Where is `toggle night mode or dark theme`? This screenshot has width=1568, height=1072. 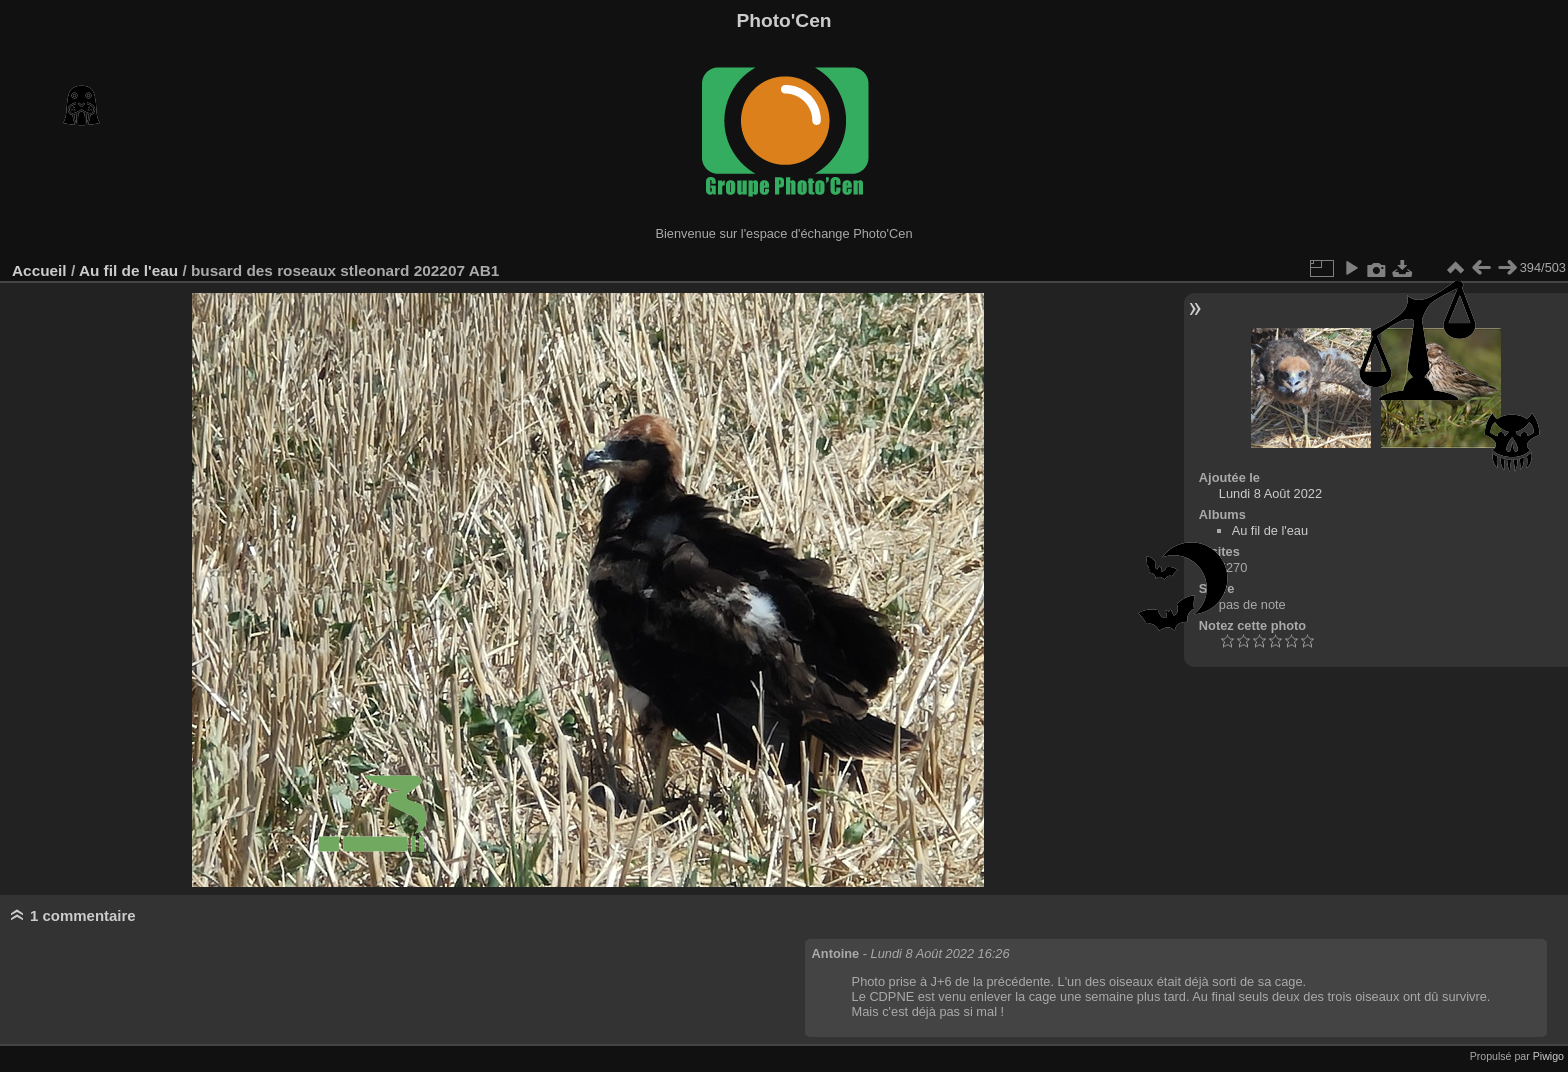 toggle night mode or dark theme is located at coordinates (1183, 587).